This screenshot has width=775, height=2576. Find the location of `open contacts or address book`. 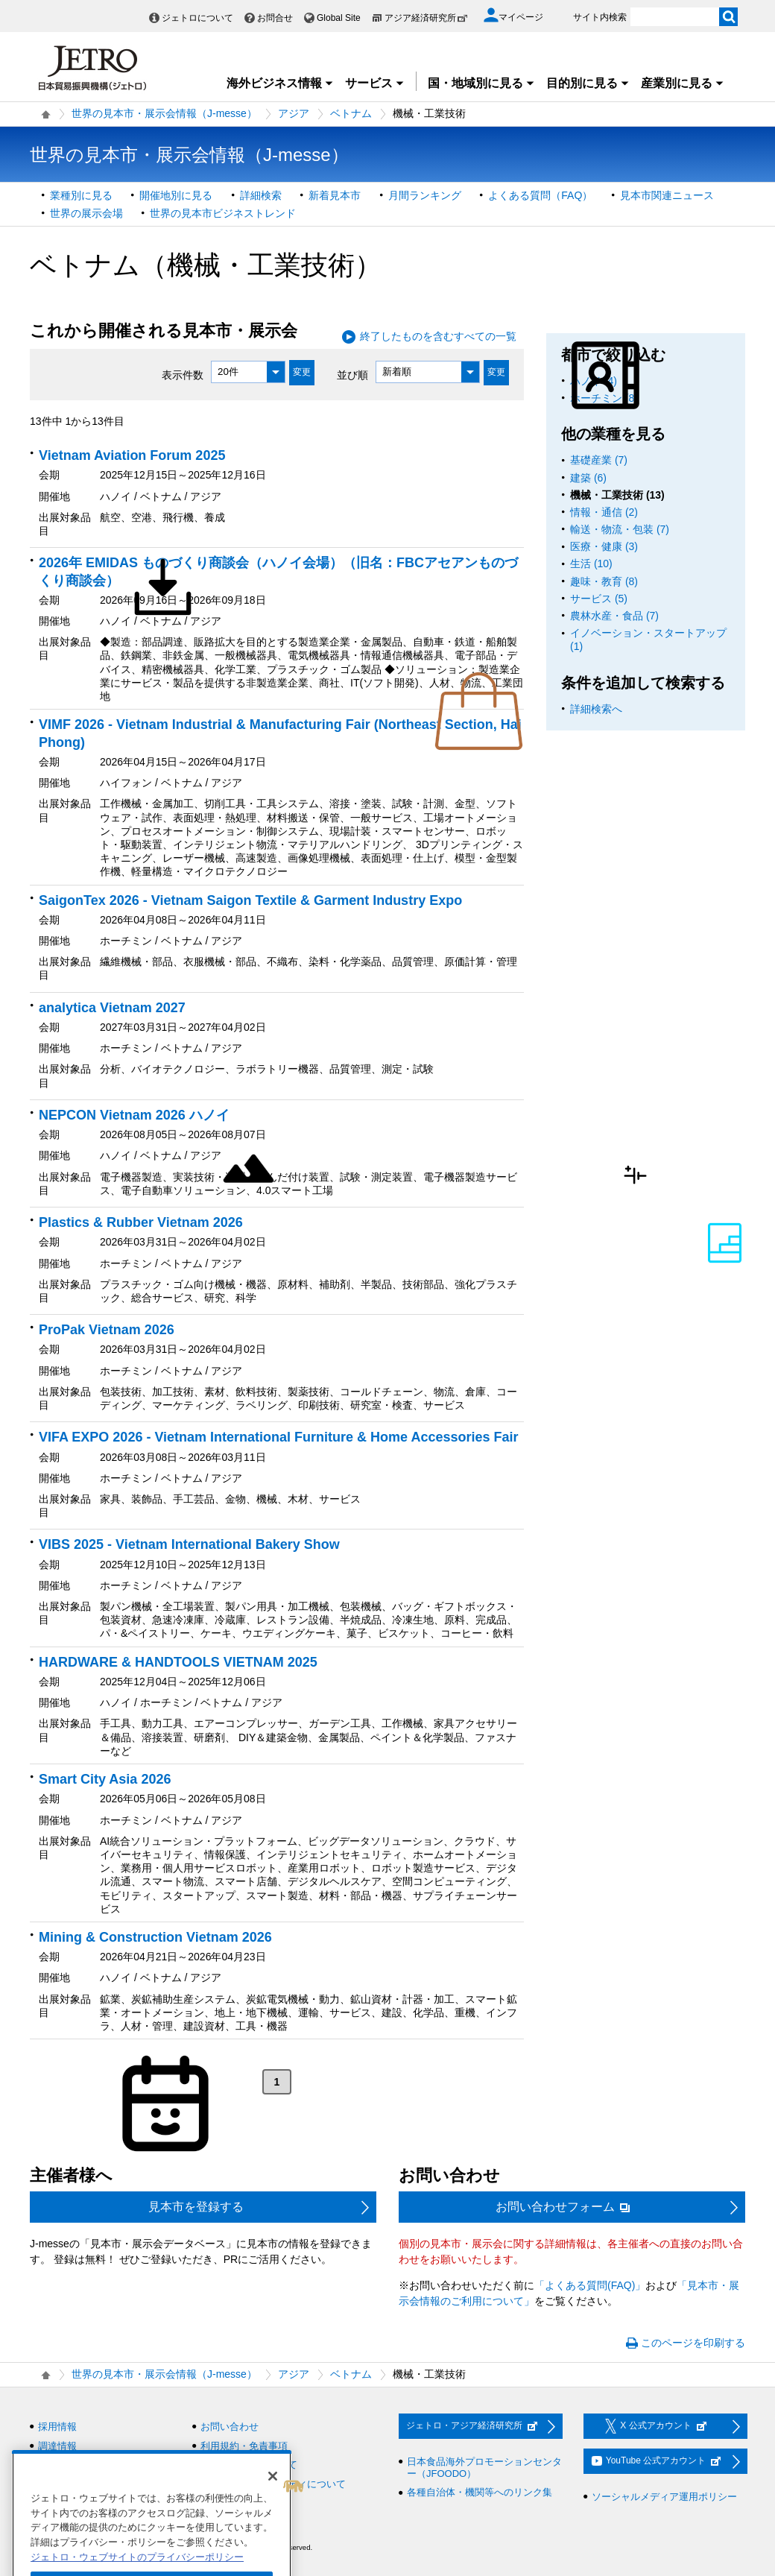

open contacts or address book is located at coordinates (605, 375).